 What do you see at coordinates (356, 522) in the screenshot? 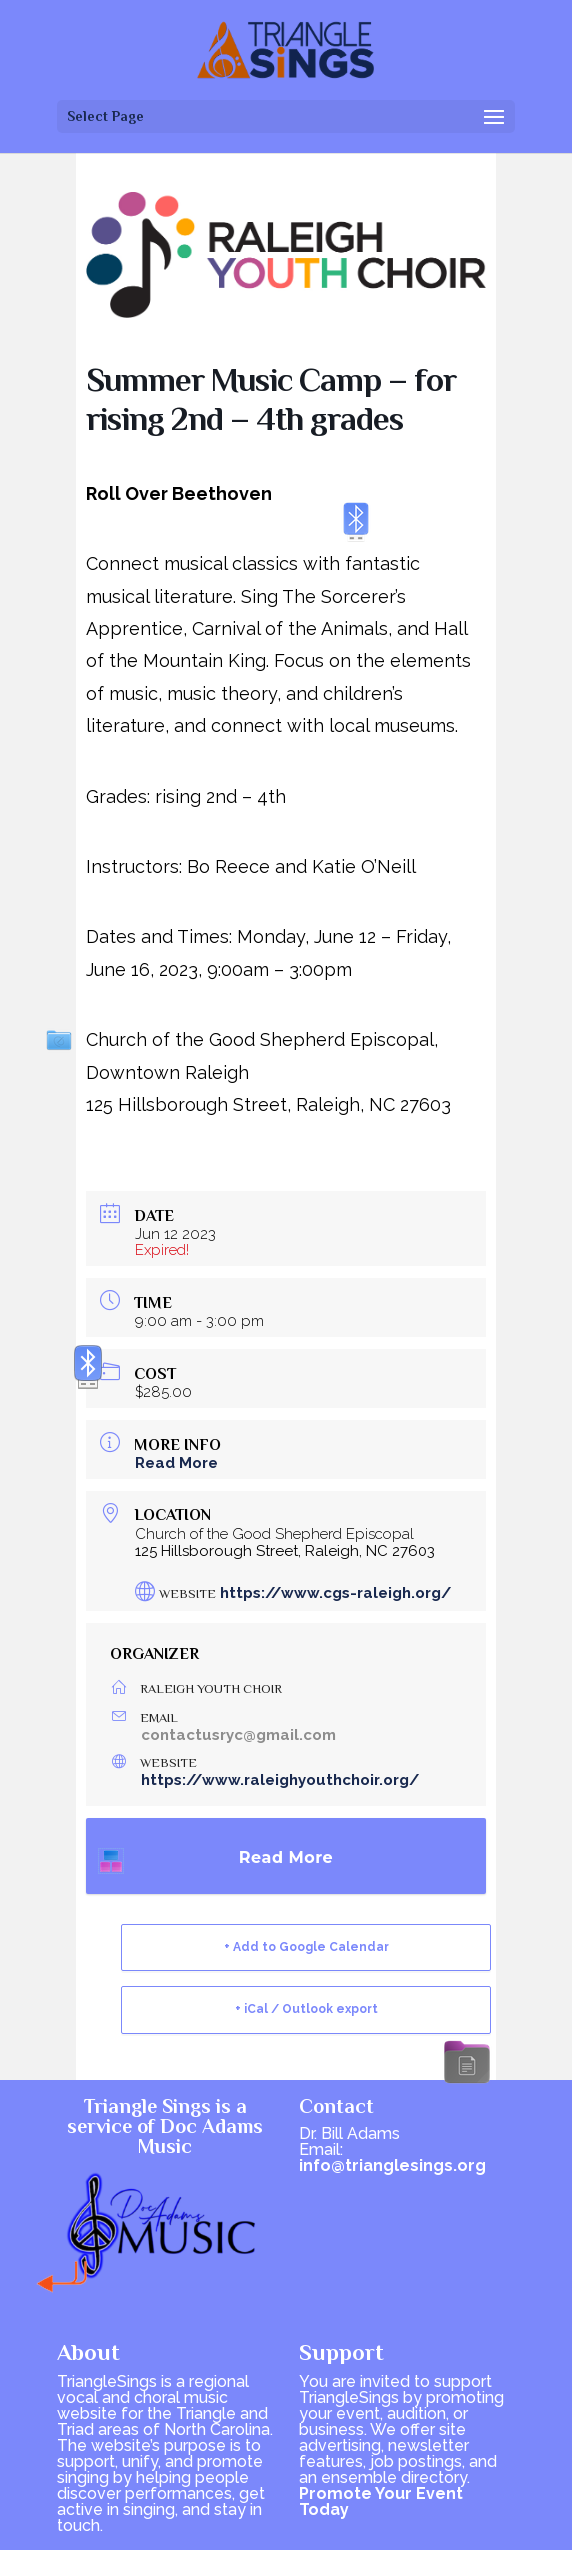
I see `manage bluetooth device connections` at bounding box center [356, 522].